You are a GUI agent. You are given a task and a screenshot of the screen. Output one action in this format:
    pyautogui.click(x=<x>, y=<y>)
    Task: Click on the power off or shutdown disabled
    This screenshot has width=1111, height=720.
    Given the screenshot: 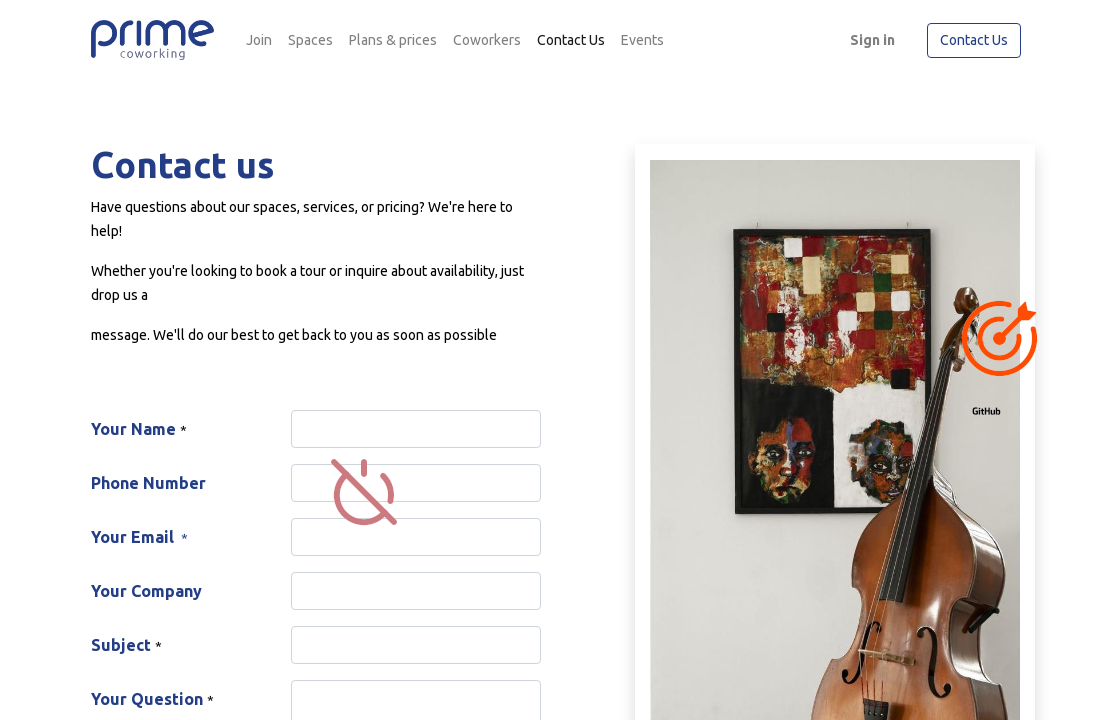 What is the action you would take?
    pyautogui.click(x=364, y=492)
    